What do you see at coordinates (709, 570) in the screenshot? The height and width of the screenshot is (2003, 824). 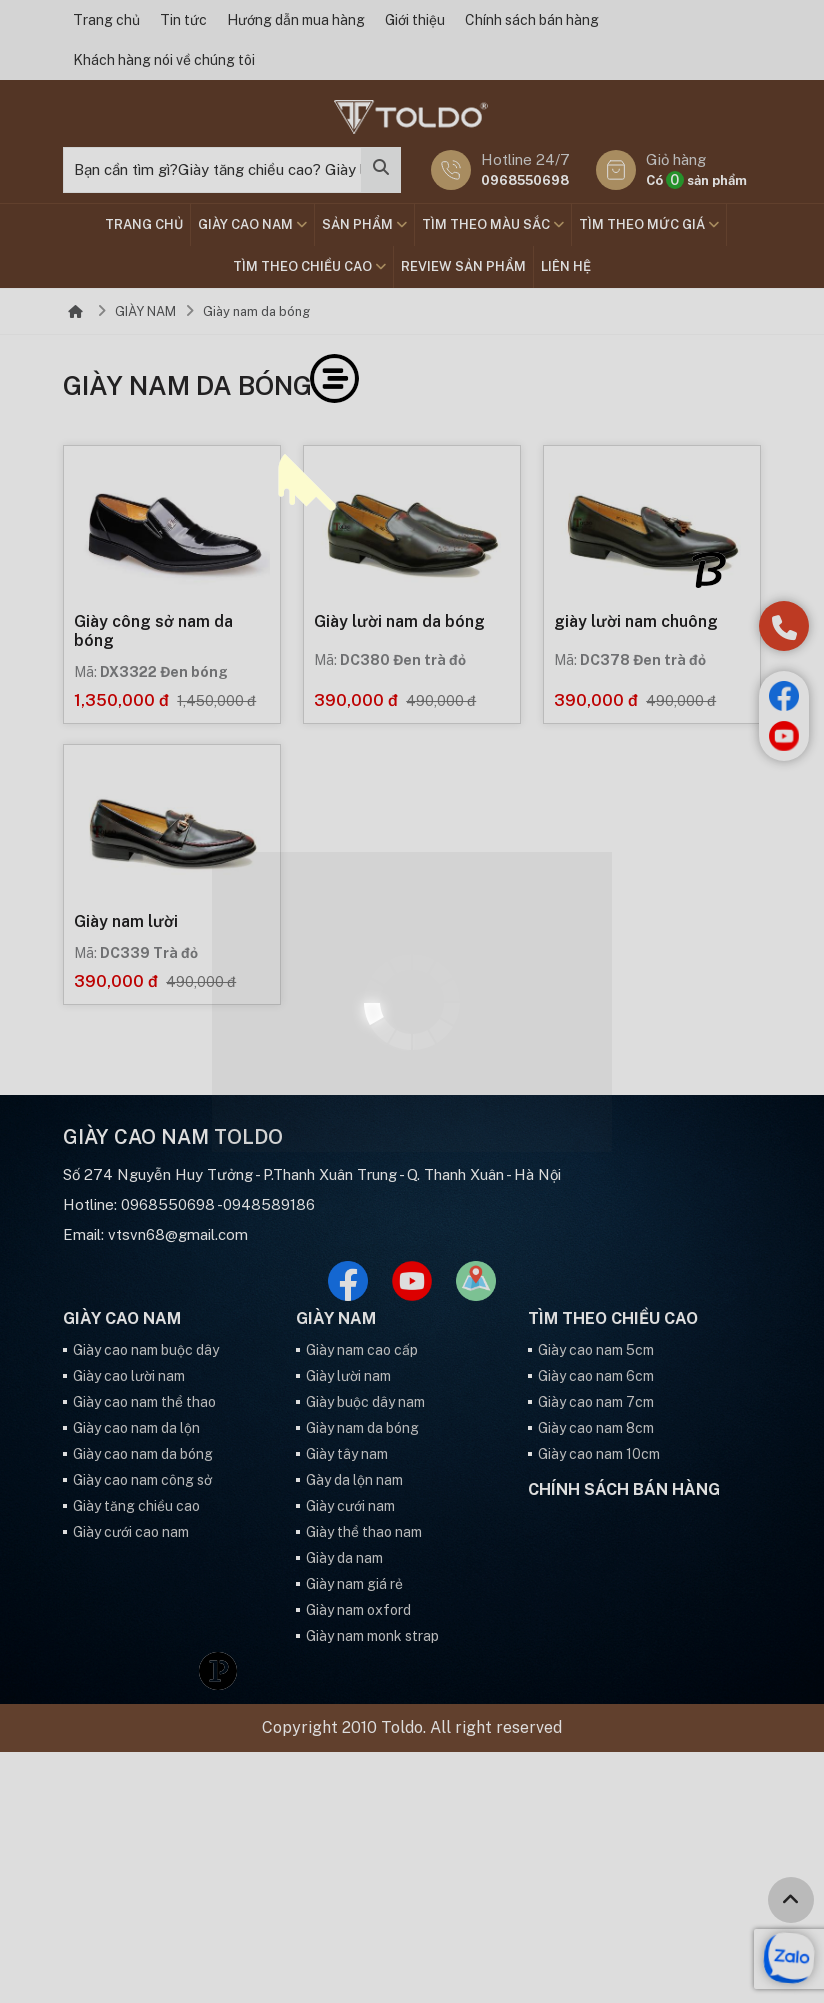 I see `open brandfetch brand asset platform` at bounding box center [709, 570].